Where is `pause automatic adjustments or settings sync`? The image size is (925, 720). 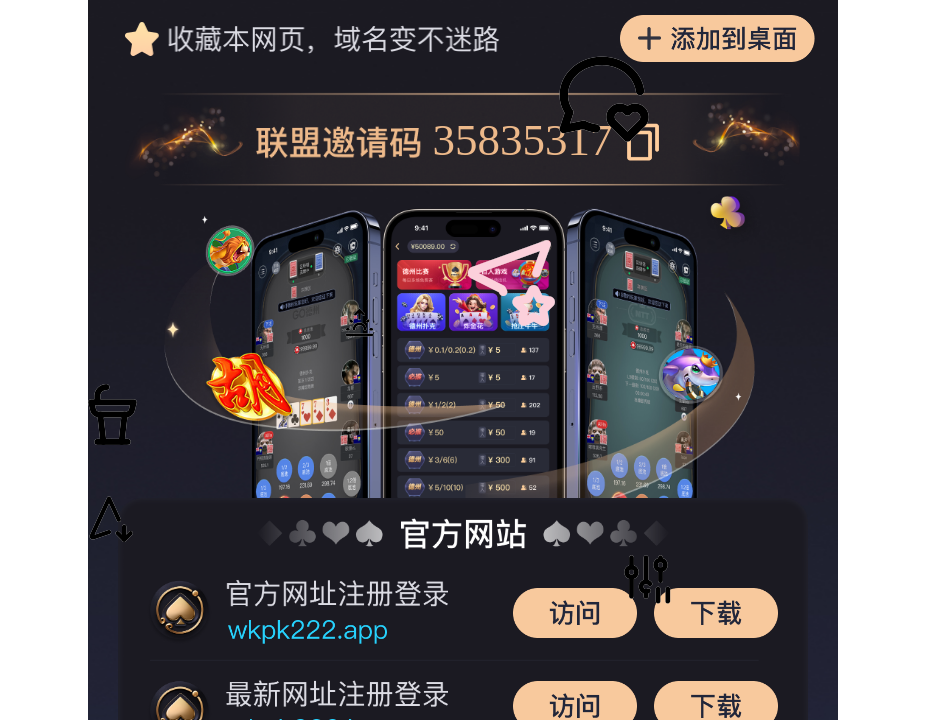
pause automatic adjustments or settings sync is located at coordinates (646, 577).